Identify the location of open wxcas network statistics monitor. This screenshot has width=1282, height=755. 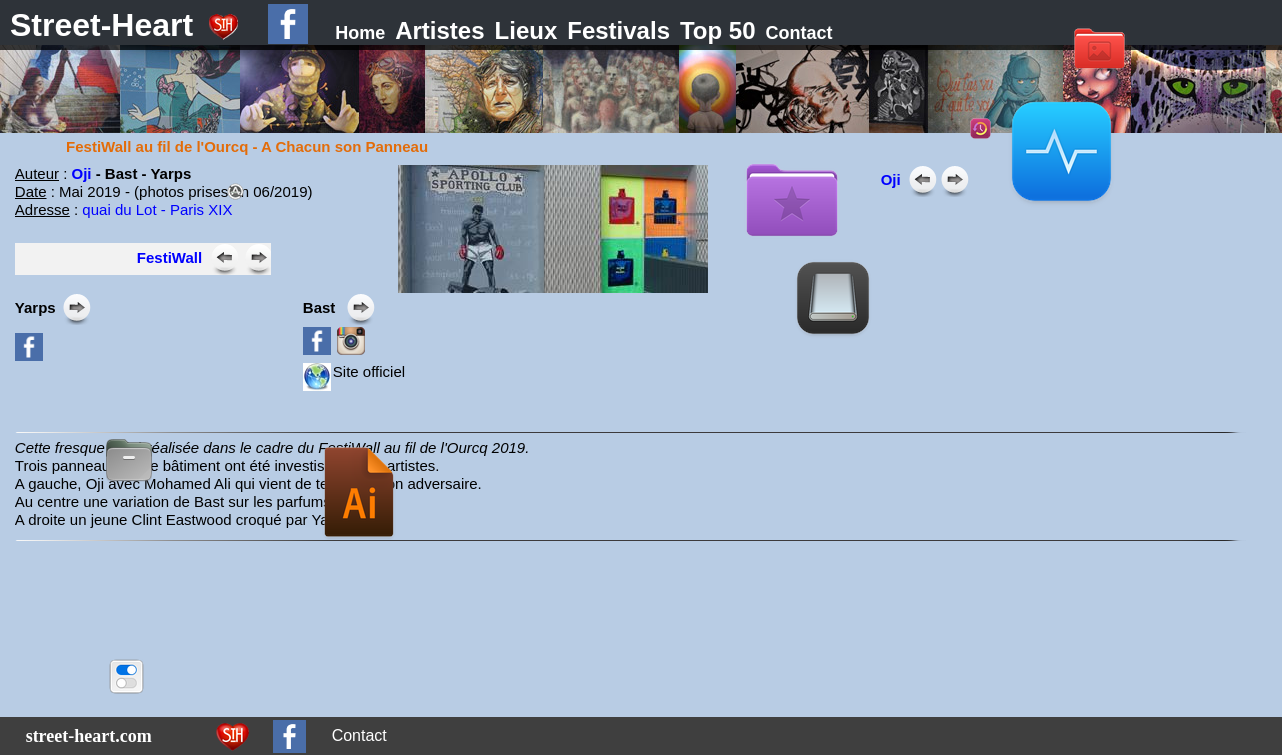
(1061, 151).